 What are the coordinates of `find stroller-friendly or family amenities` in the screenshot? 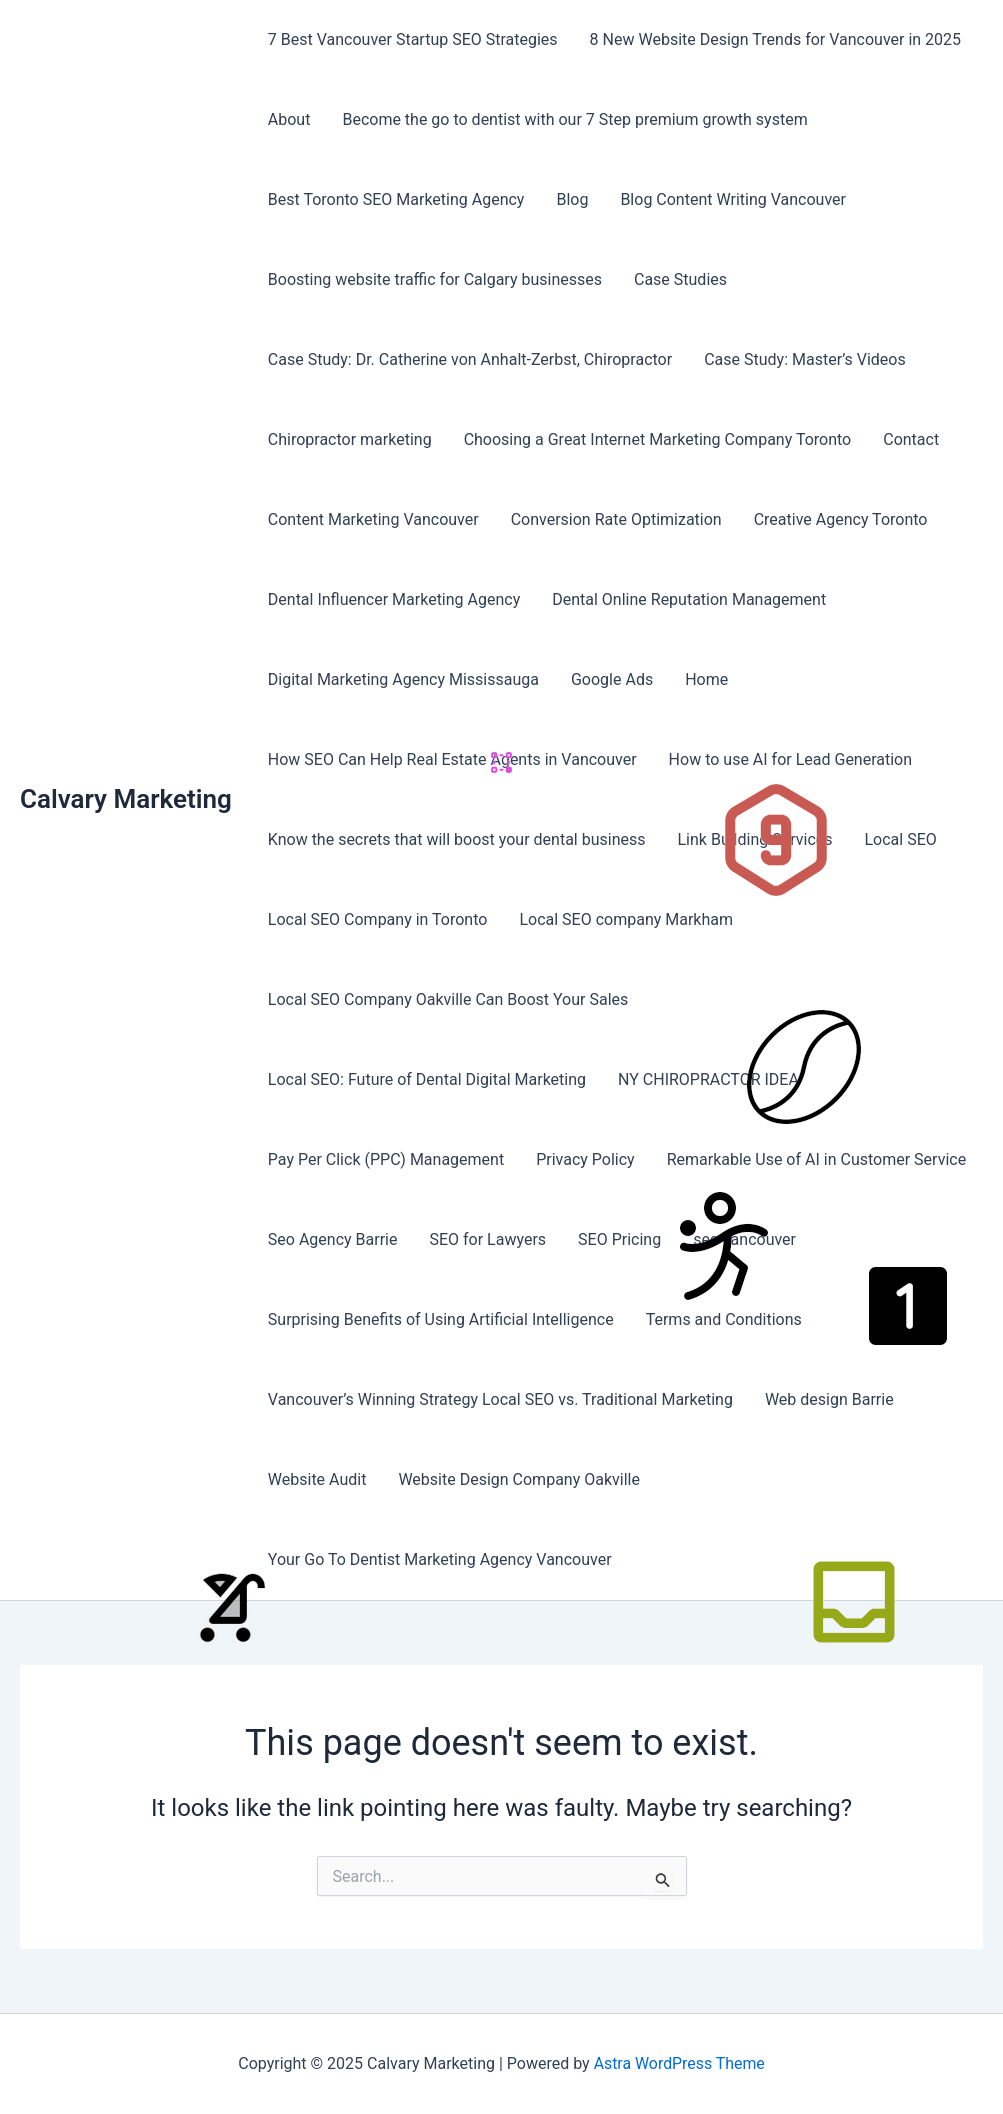 It's located at (229, 1606).